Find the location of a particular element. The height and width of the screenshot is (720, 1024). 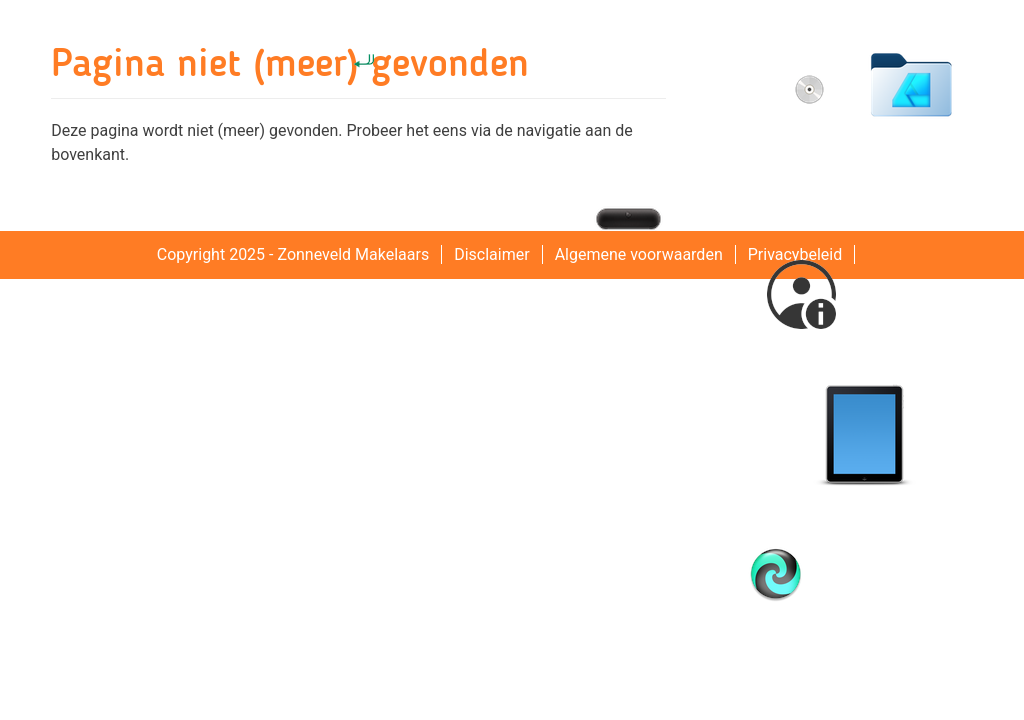

access cd/dvd drive is located at coordinates (809, 89).